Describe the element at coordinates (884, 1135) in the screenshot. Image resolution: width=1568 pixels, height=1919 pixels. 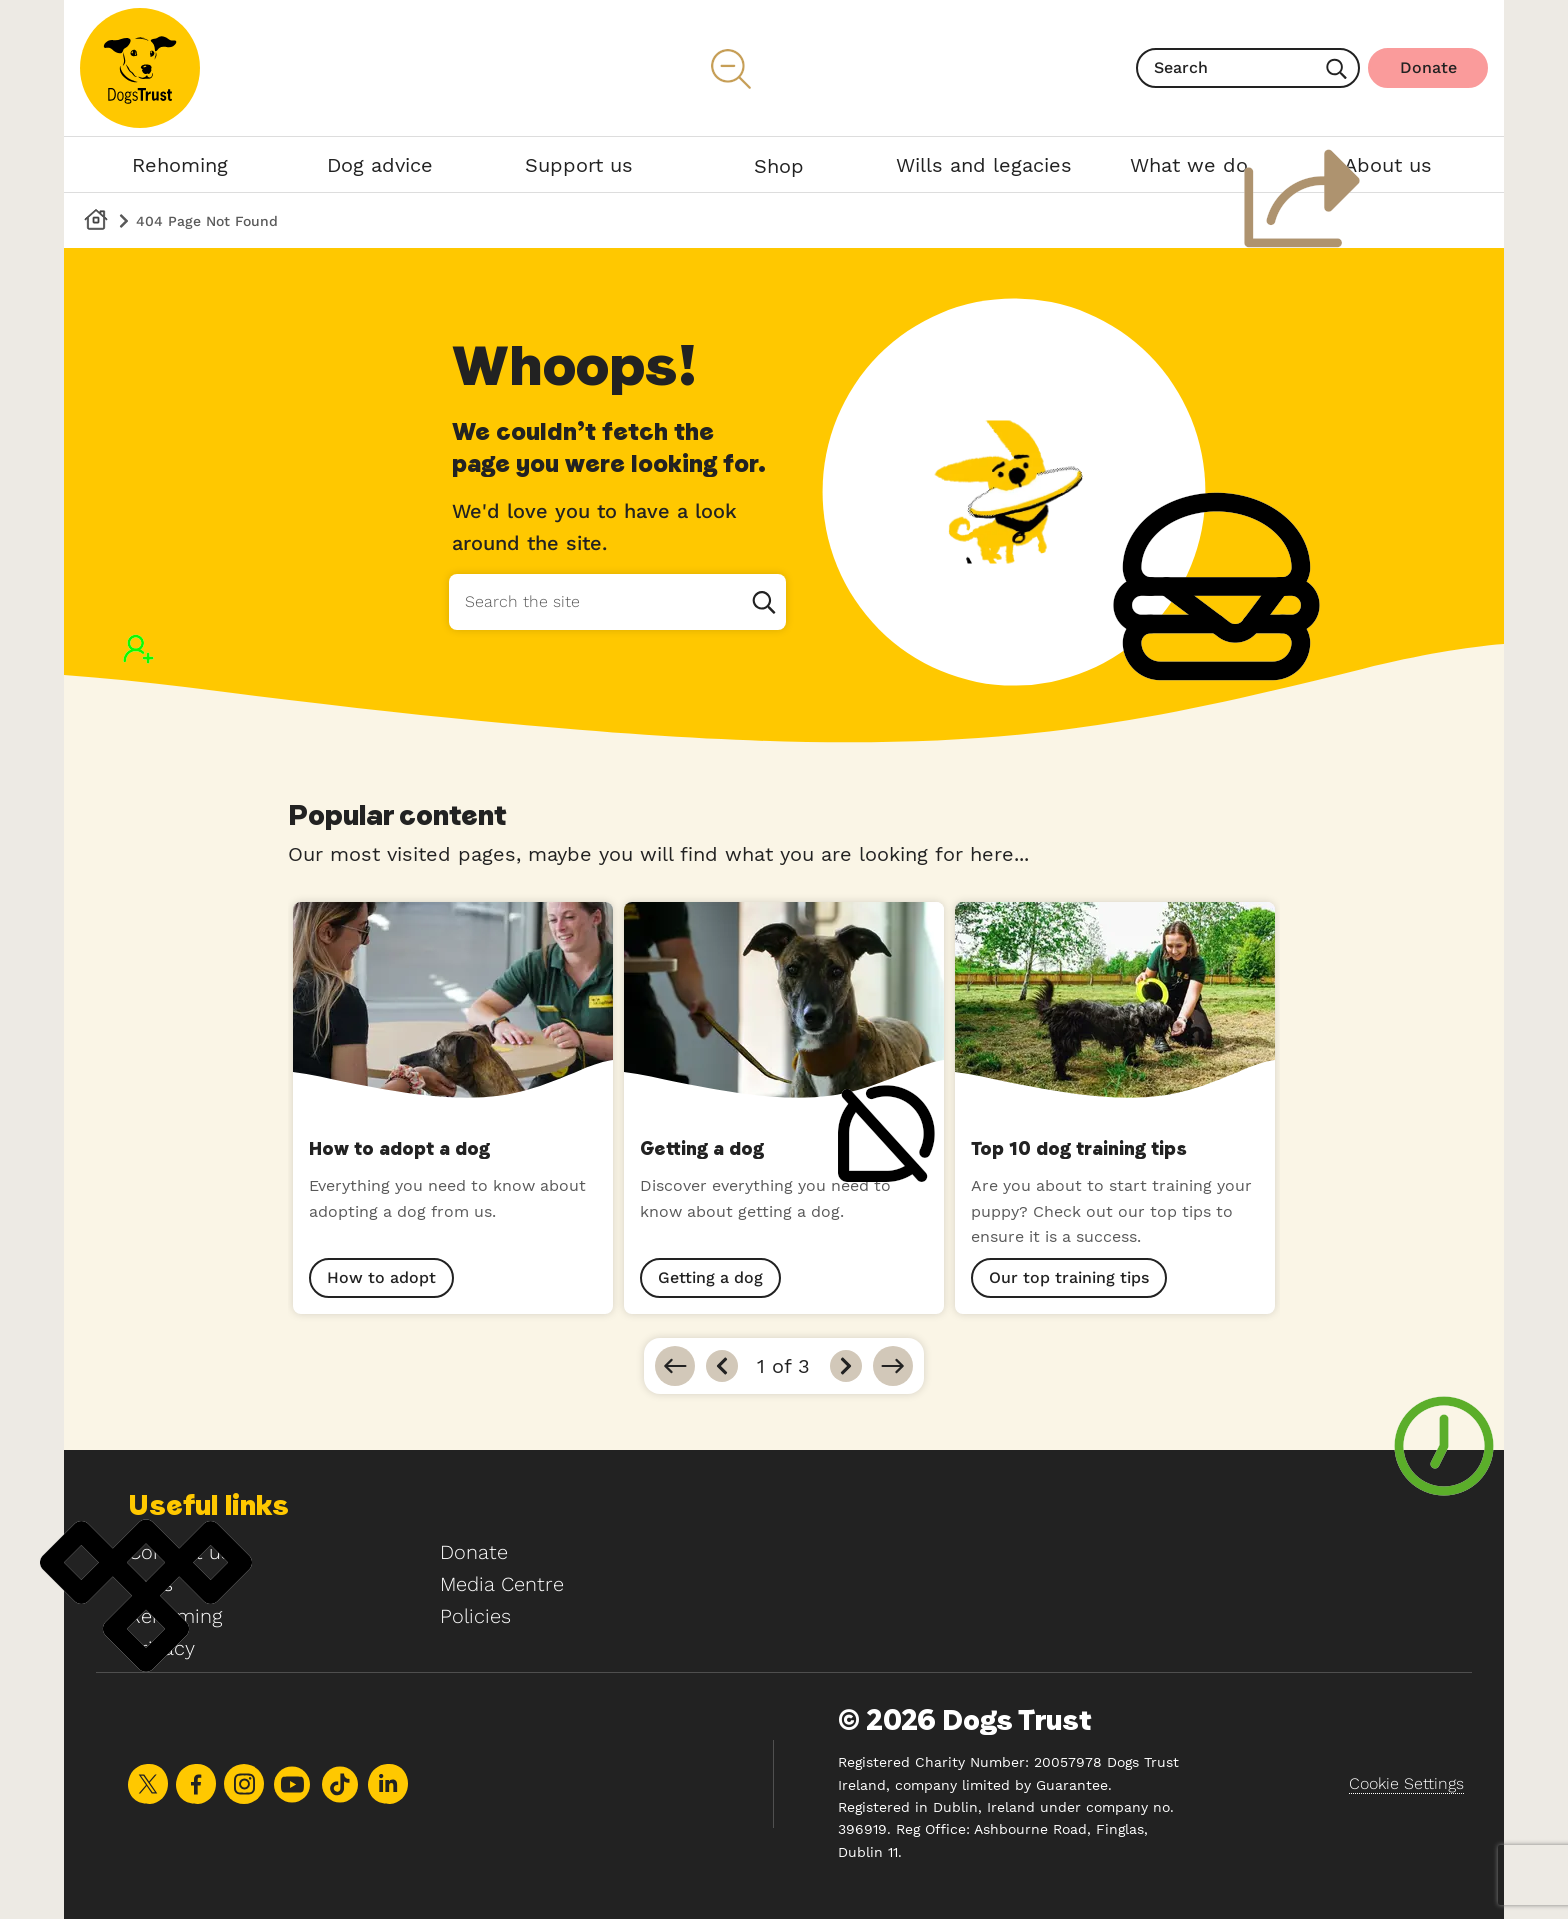
I see `mute or disable chat notifications` at that location.